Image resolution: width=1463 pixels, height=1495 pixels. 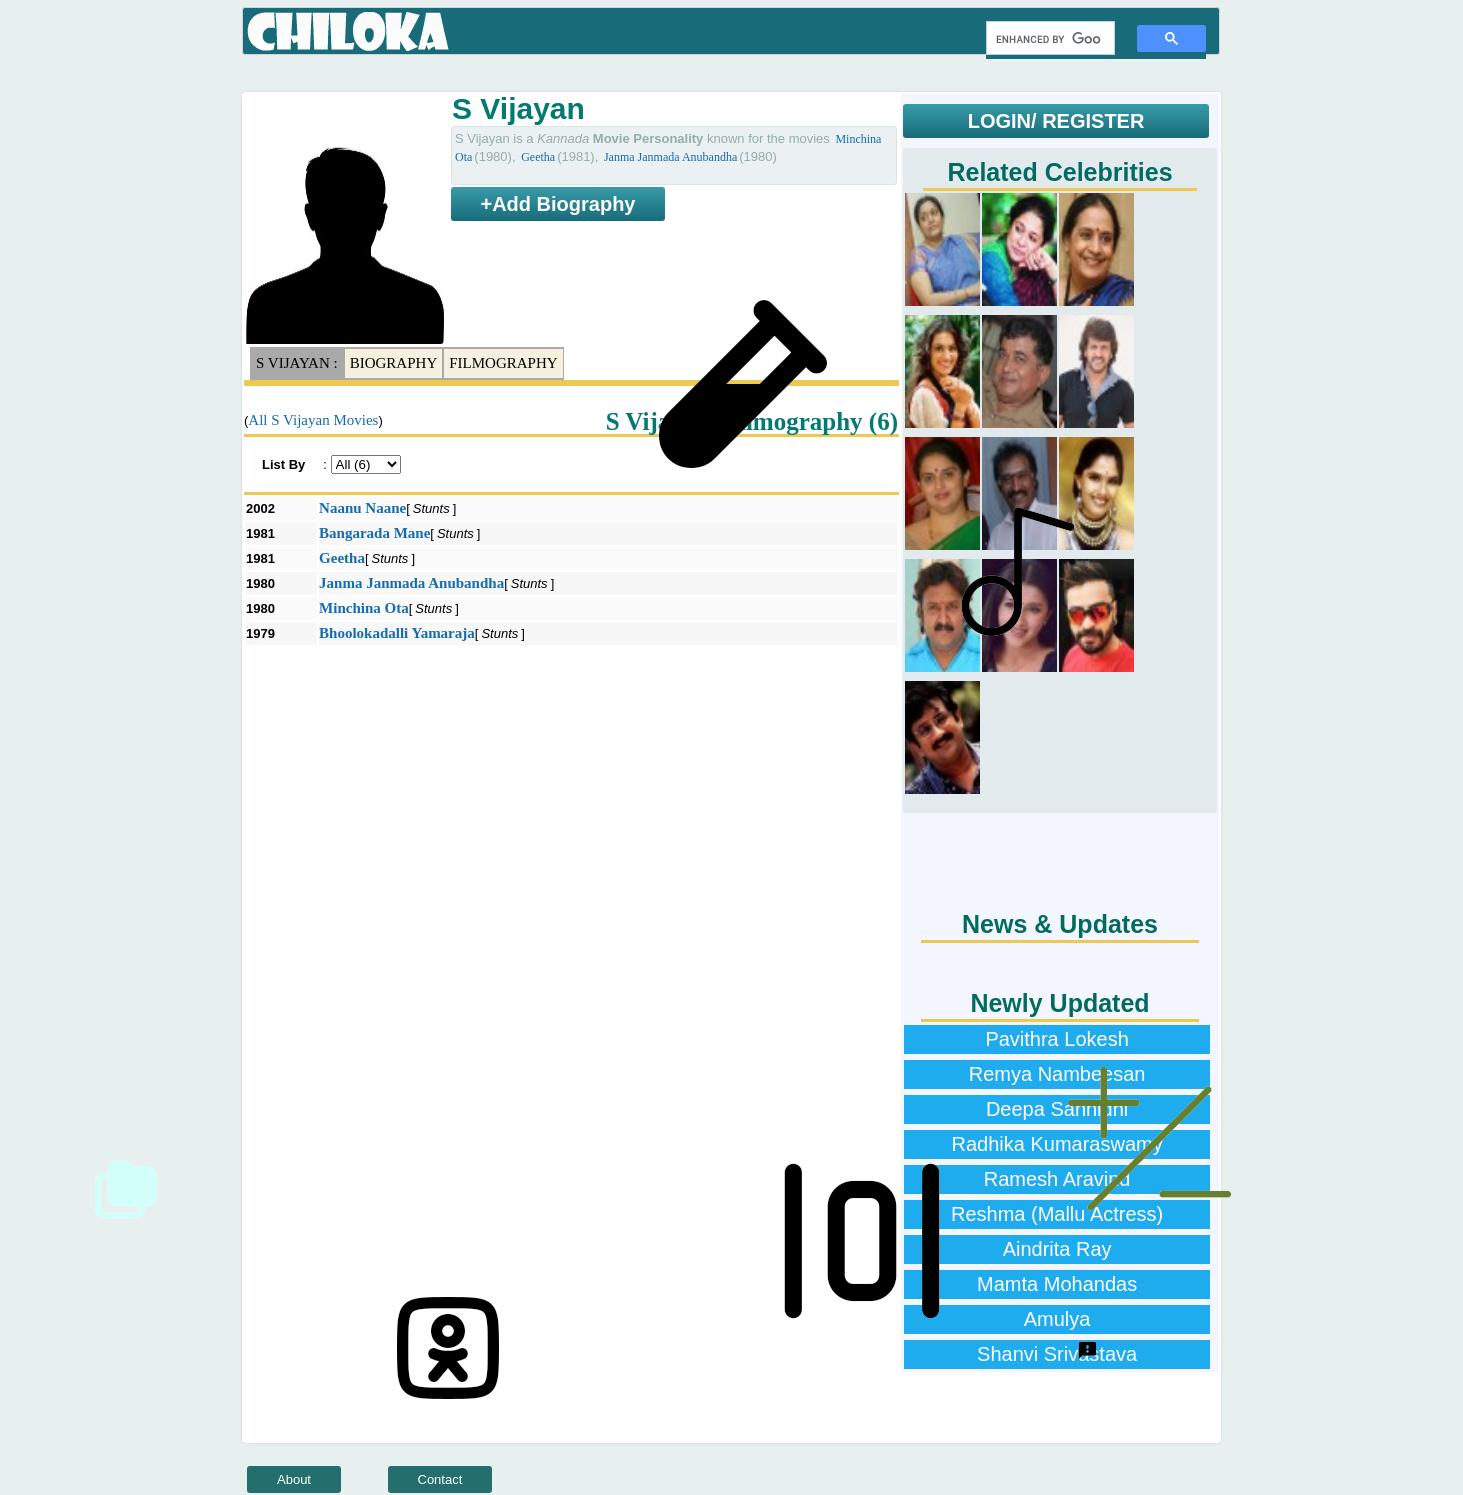 What do you see at coordinates (862, 1241) in the screenshot?
I see `distribute layers evenly in vertical space` at bounding box center [862, 1241].